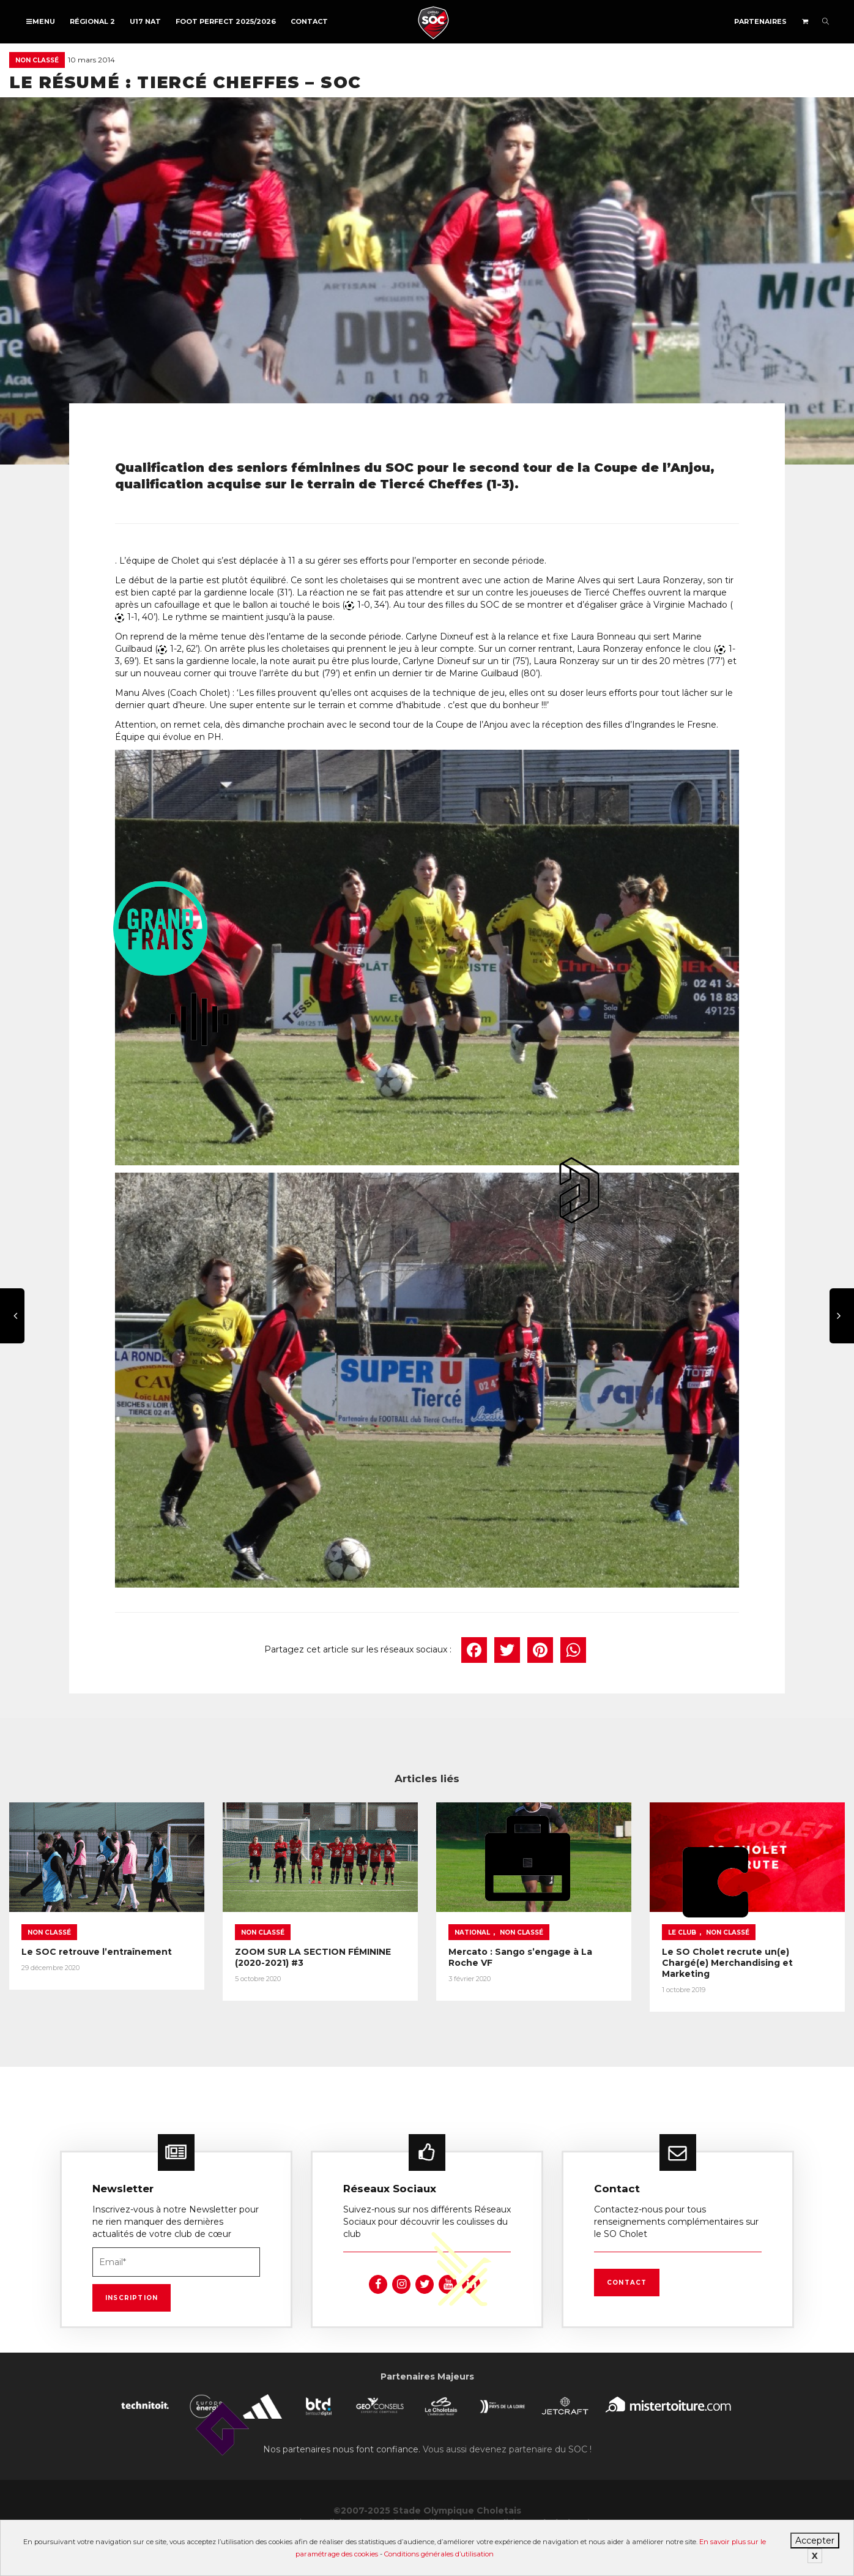 This screenshot has height=2576, width=854. What do you see at coordinates (579, 1190) in the screenshot?
I see `open Altium Designer application` at bounding box center [579, 1190].